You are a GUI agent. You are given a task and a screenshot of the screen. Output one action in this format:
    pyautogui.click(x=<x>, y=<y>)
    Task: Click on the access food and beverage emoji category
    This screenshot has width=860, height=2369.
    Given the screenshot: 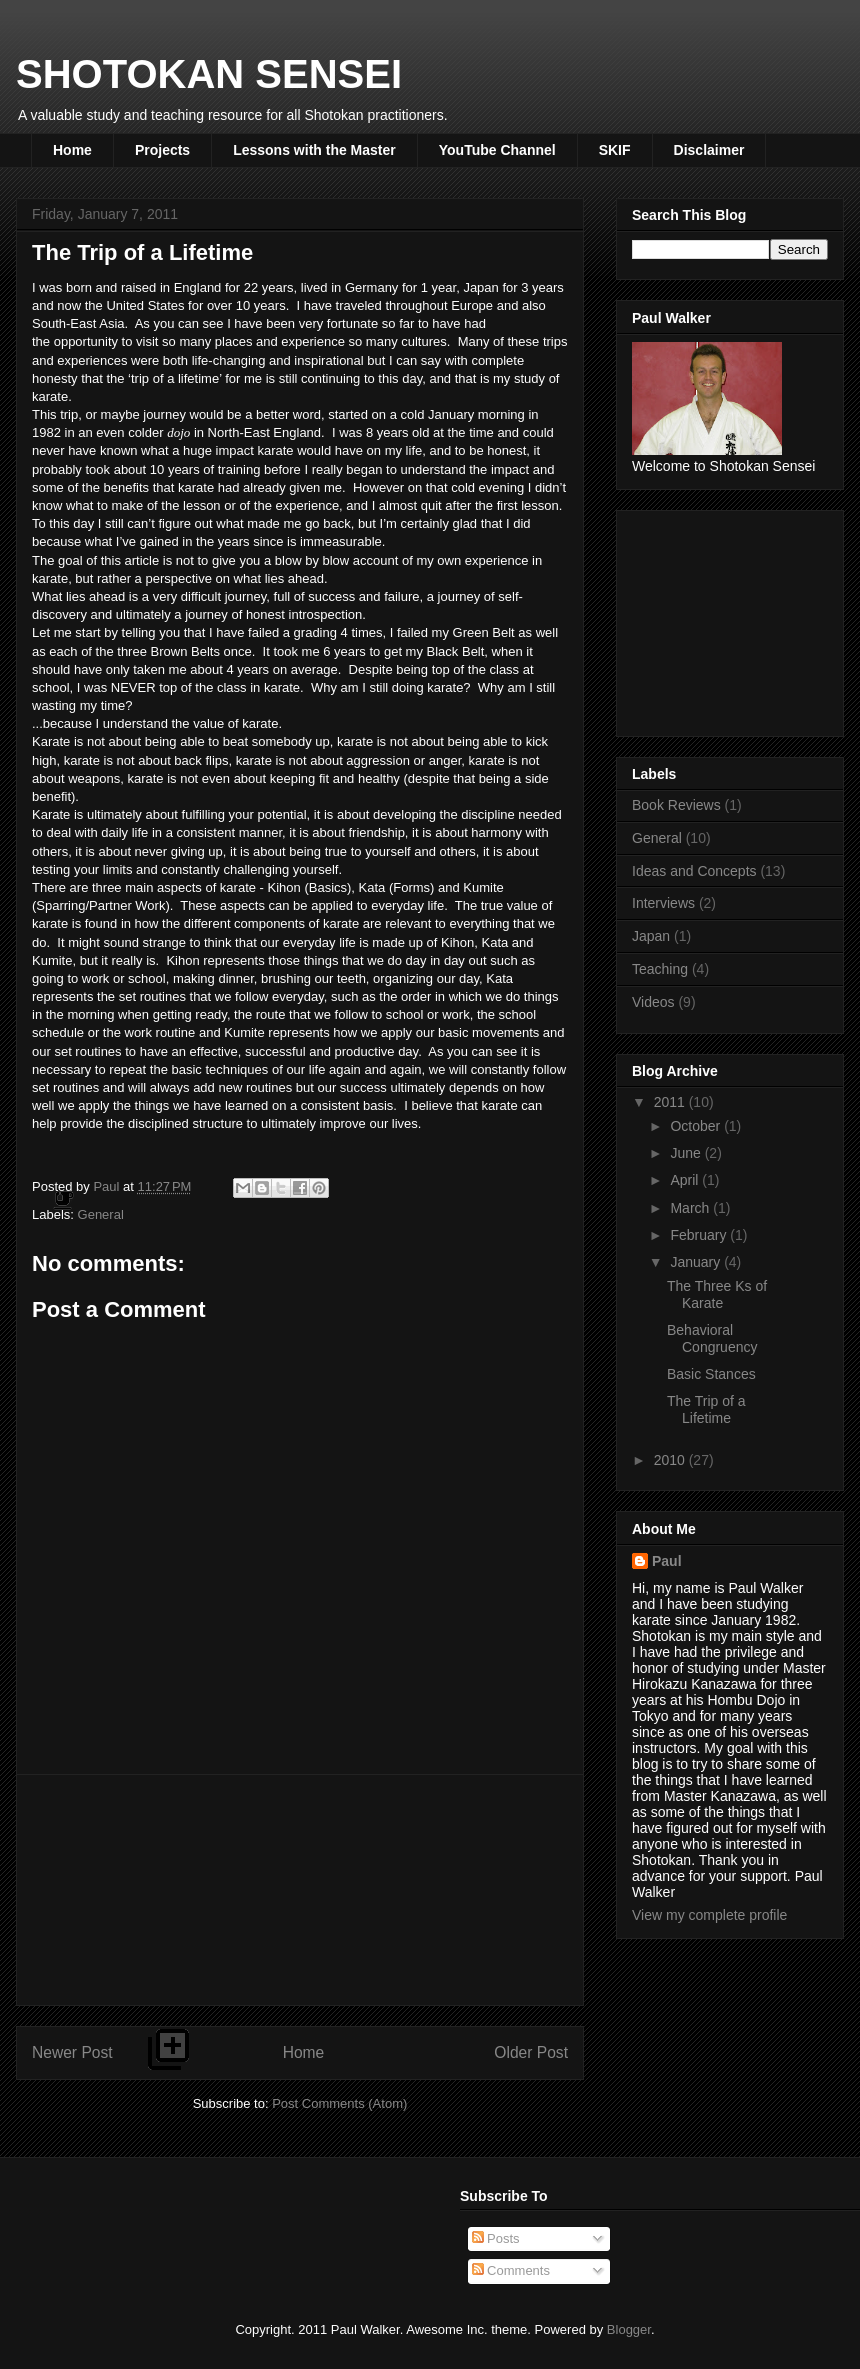 What is the action you would take?
    pyautogui.click(x=63, y=1200)
    